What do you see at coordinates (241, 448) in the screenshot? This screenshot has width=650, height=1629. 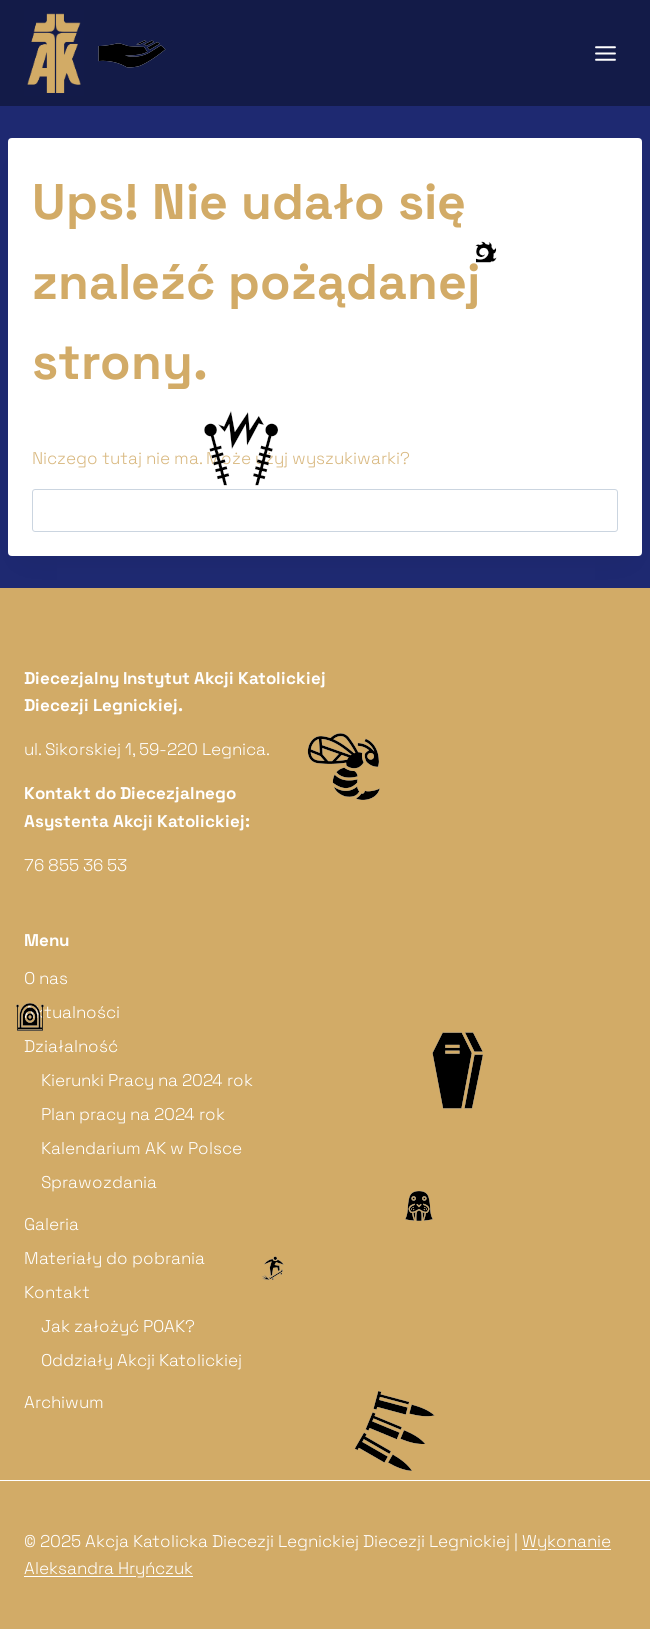 I see `indicates electrical discharge or power surge` at bounding box center [241, 448].